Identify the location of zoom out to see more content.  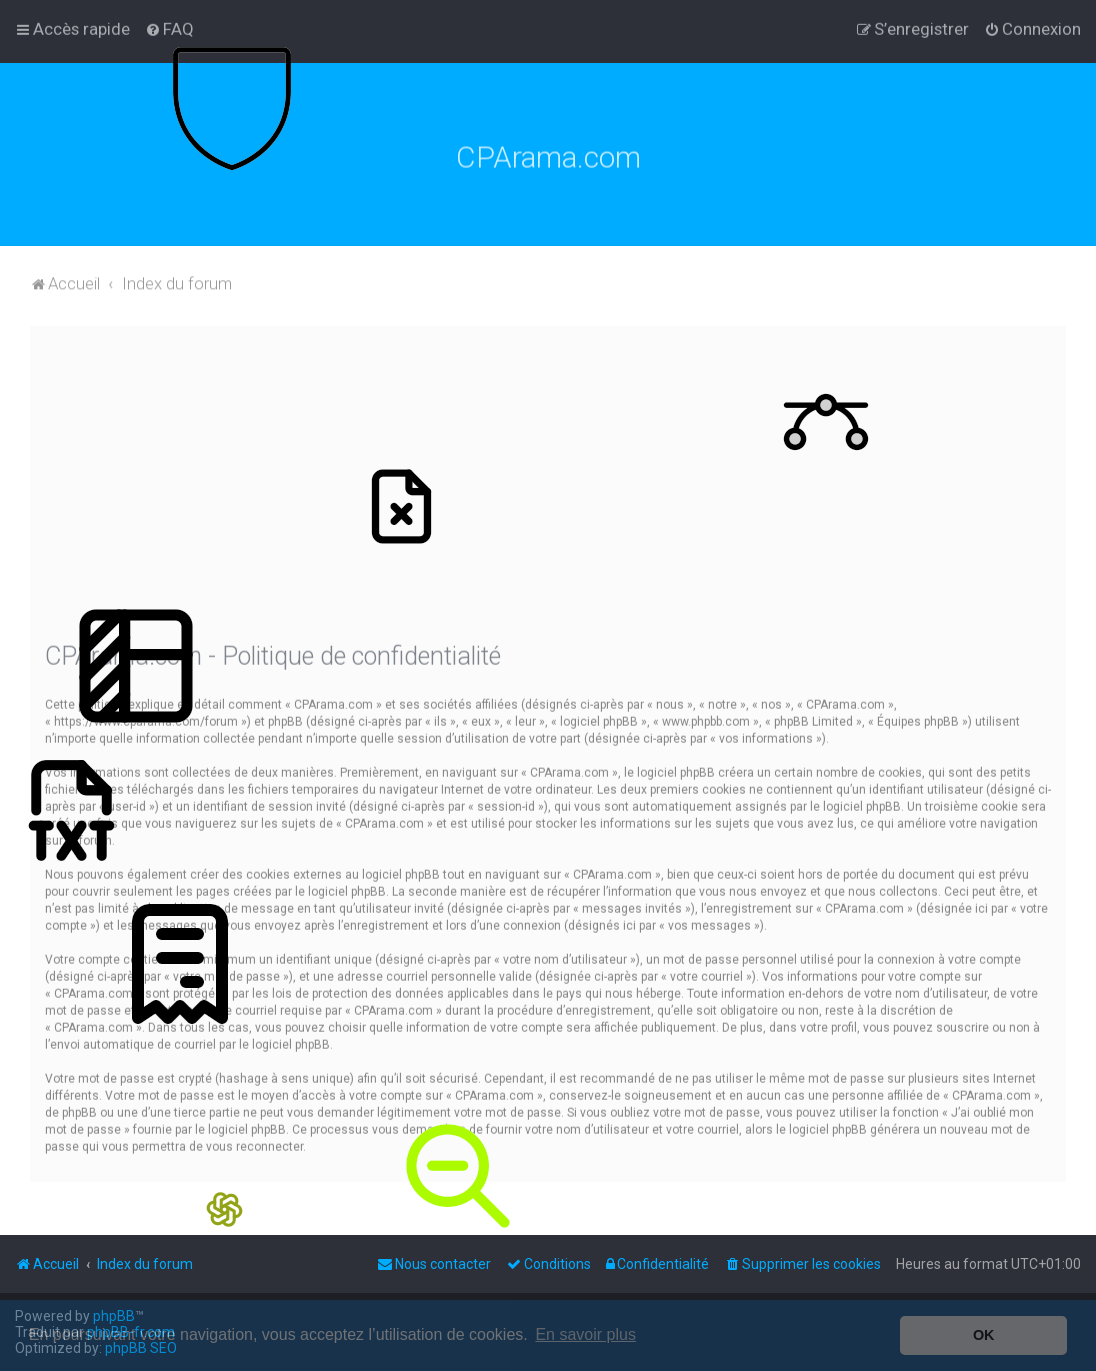
(458, 1176).